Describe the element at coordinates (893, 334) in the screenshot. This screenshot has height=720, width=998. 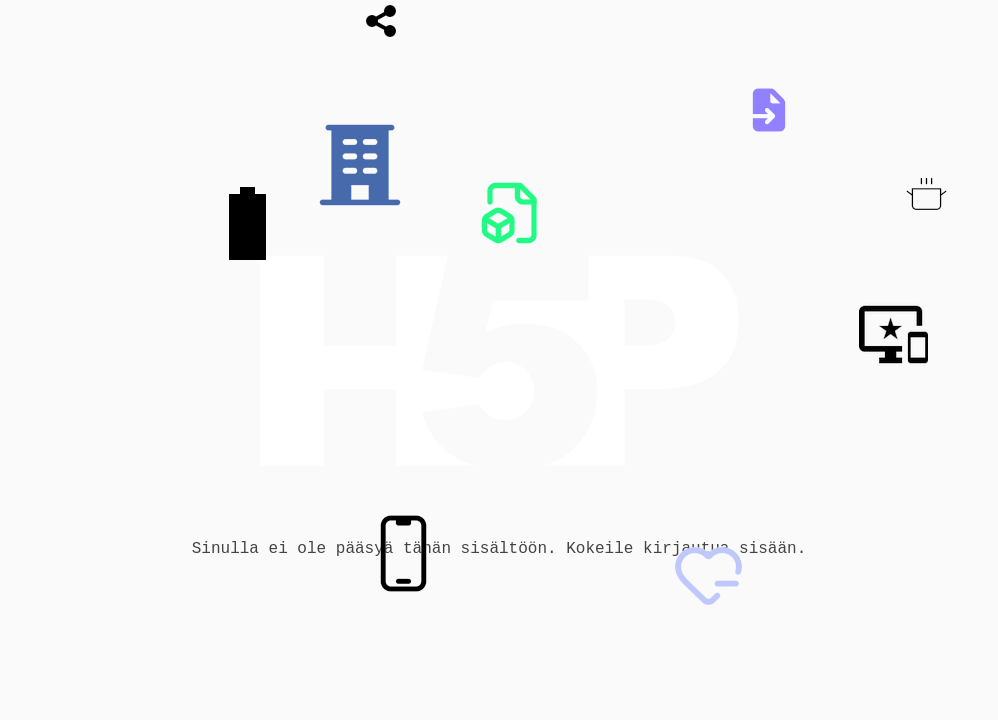
I see `view important or starred devices` at that location.